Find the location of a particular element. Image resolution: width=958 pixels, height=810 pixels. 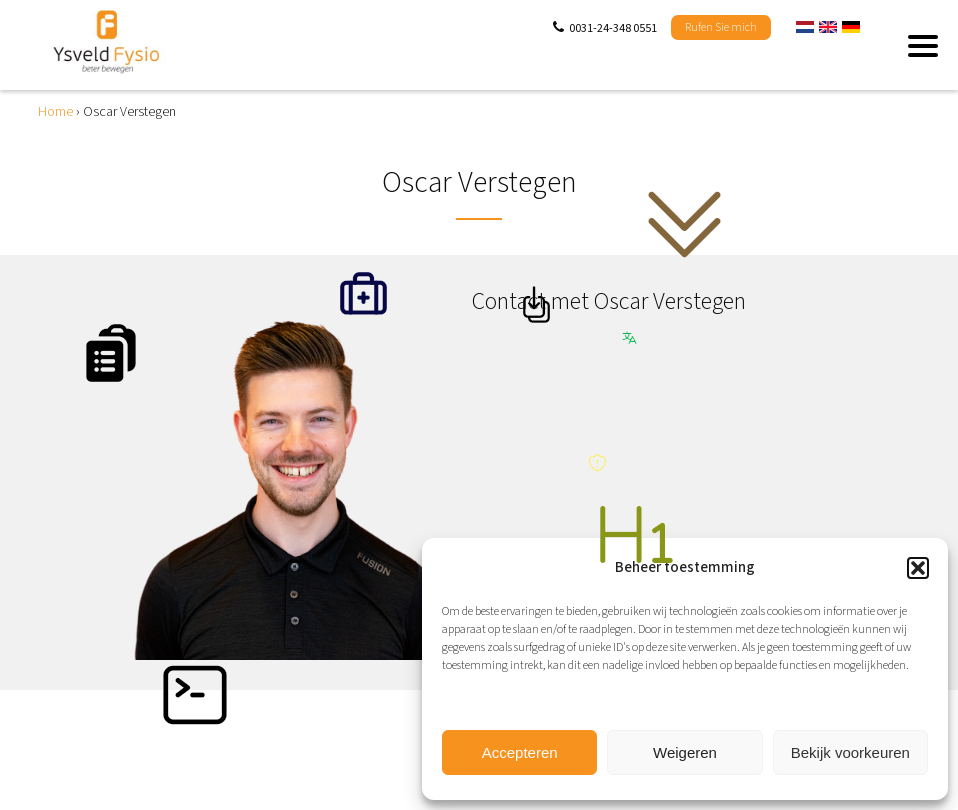

open command line or terminal is located at coordinates (195, 695).